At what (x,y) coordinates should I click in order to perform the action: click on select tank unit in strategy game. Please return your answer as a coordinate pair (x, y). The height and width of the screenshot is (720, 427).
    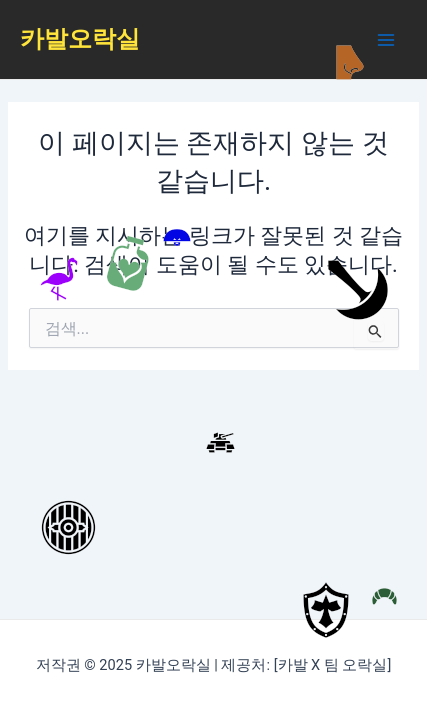
    Looking at the image, I should click on (220, 442).